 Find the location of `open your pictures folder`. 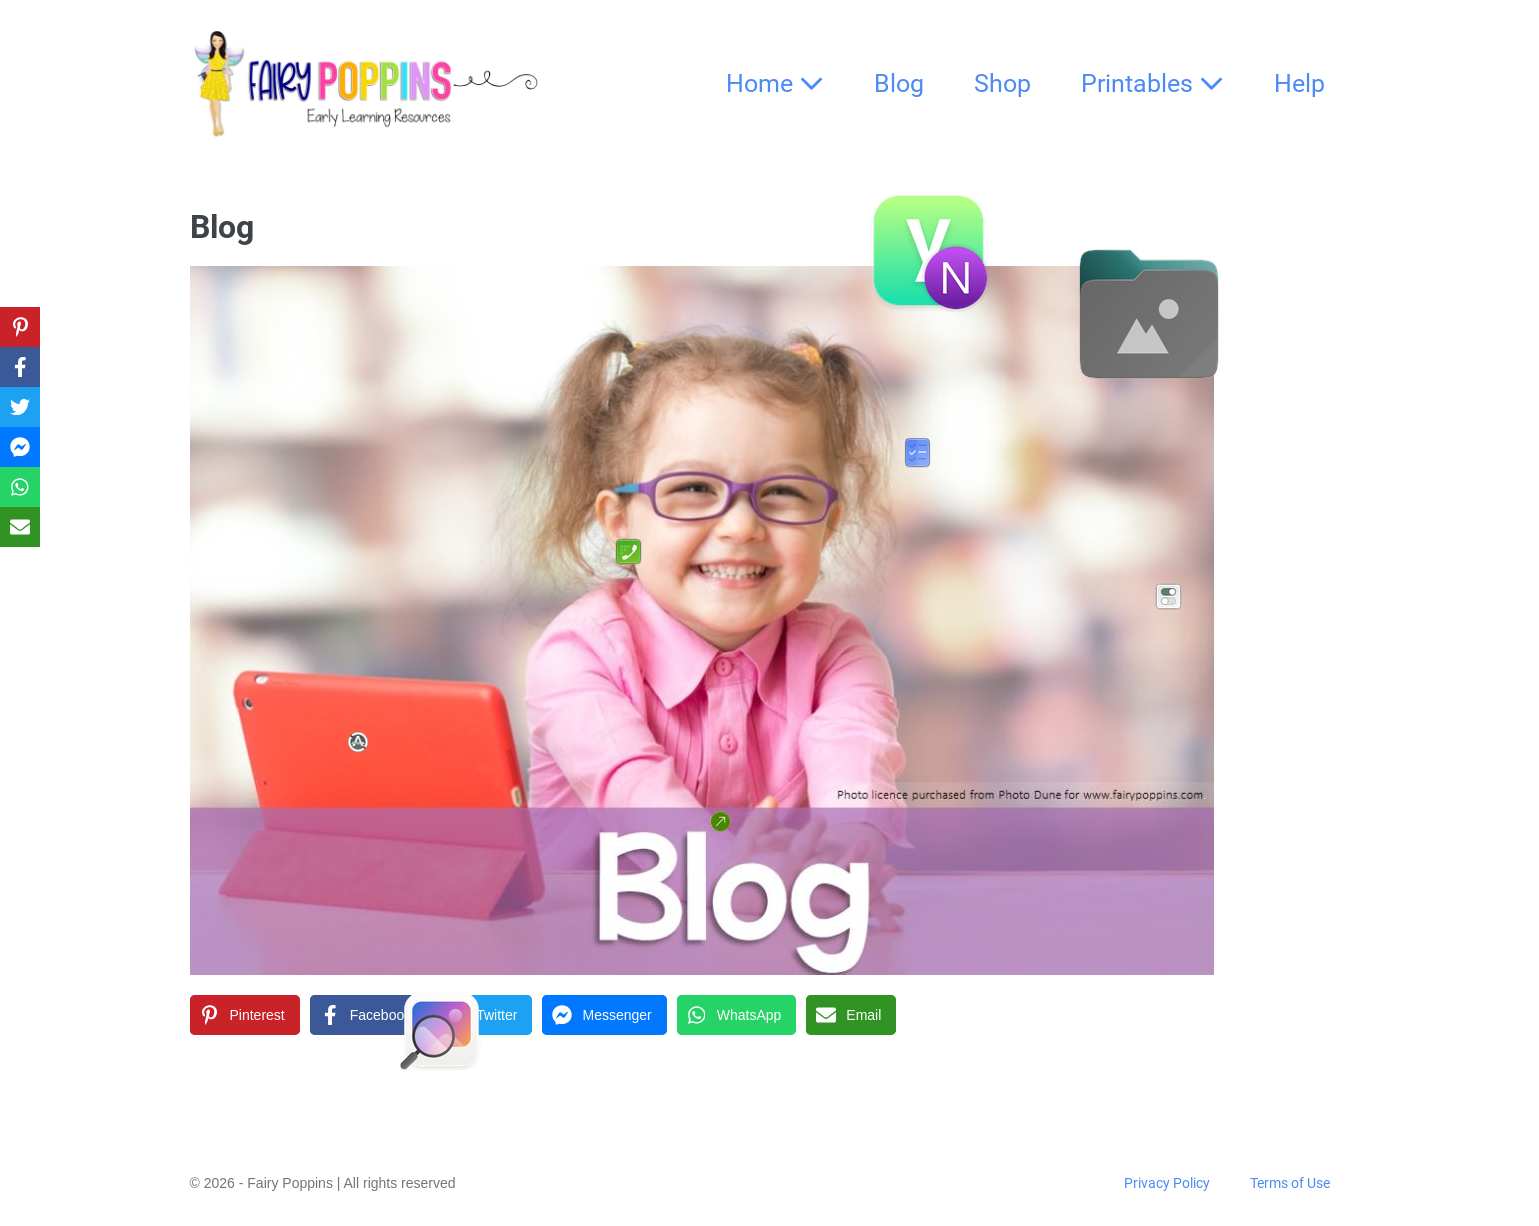

open your pictures folder is located at coordinates (1149, 314).